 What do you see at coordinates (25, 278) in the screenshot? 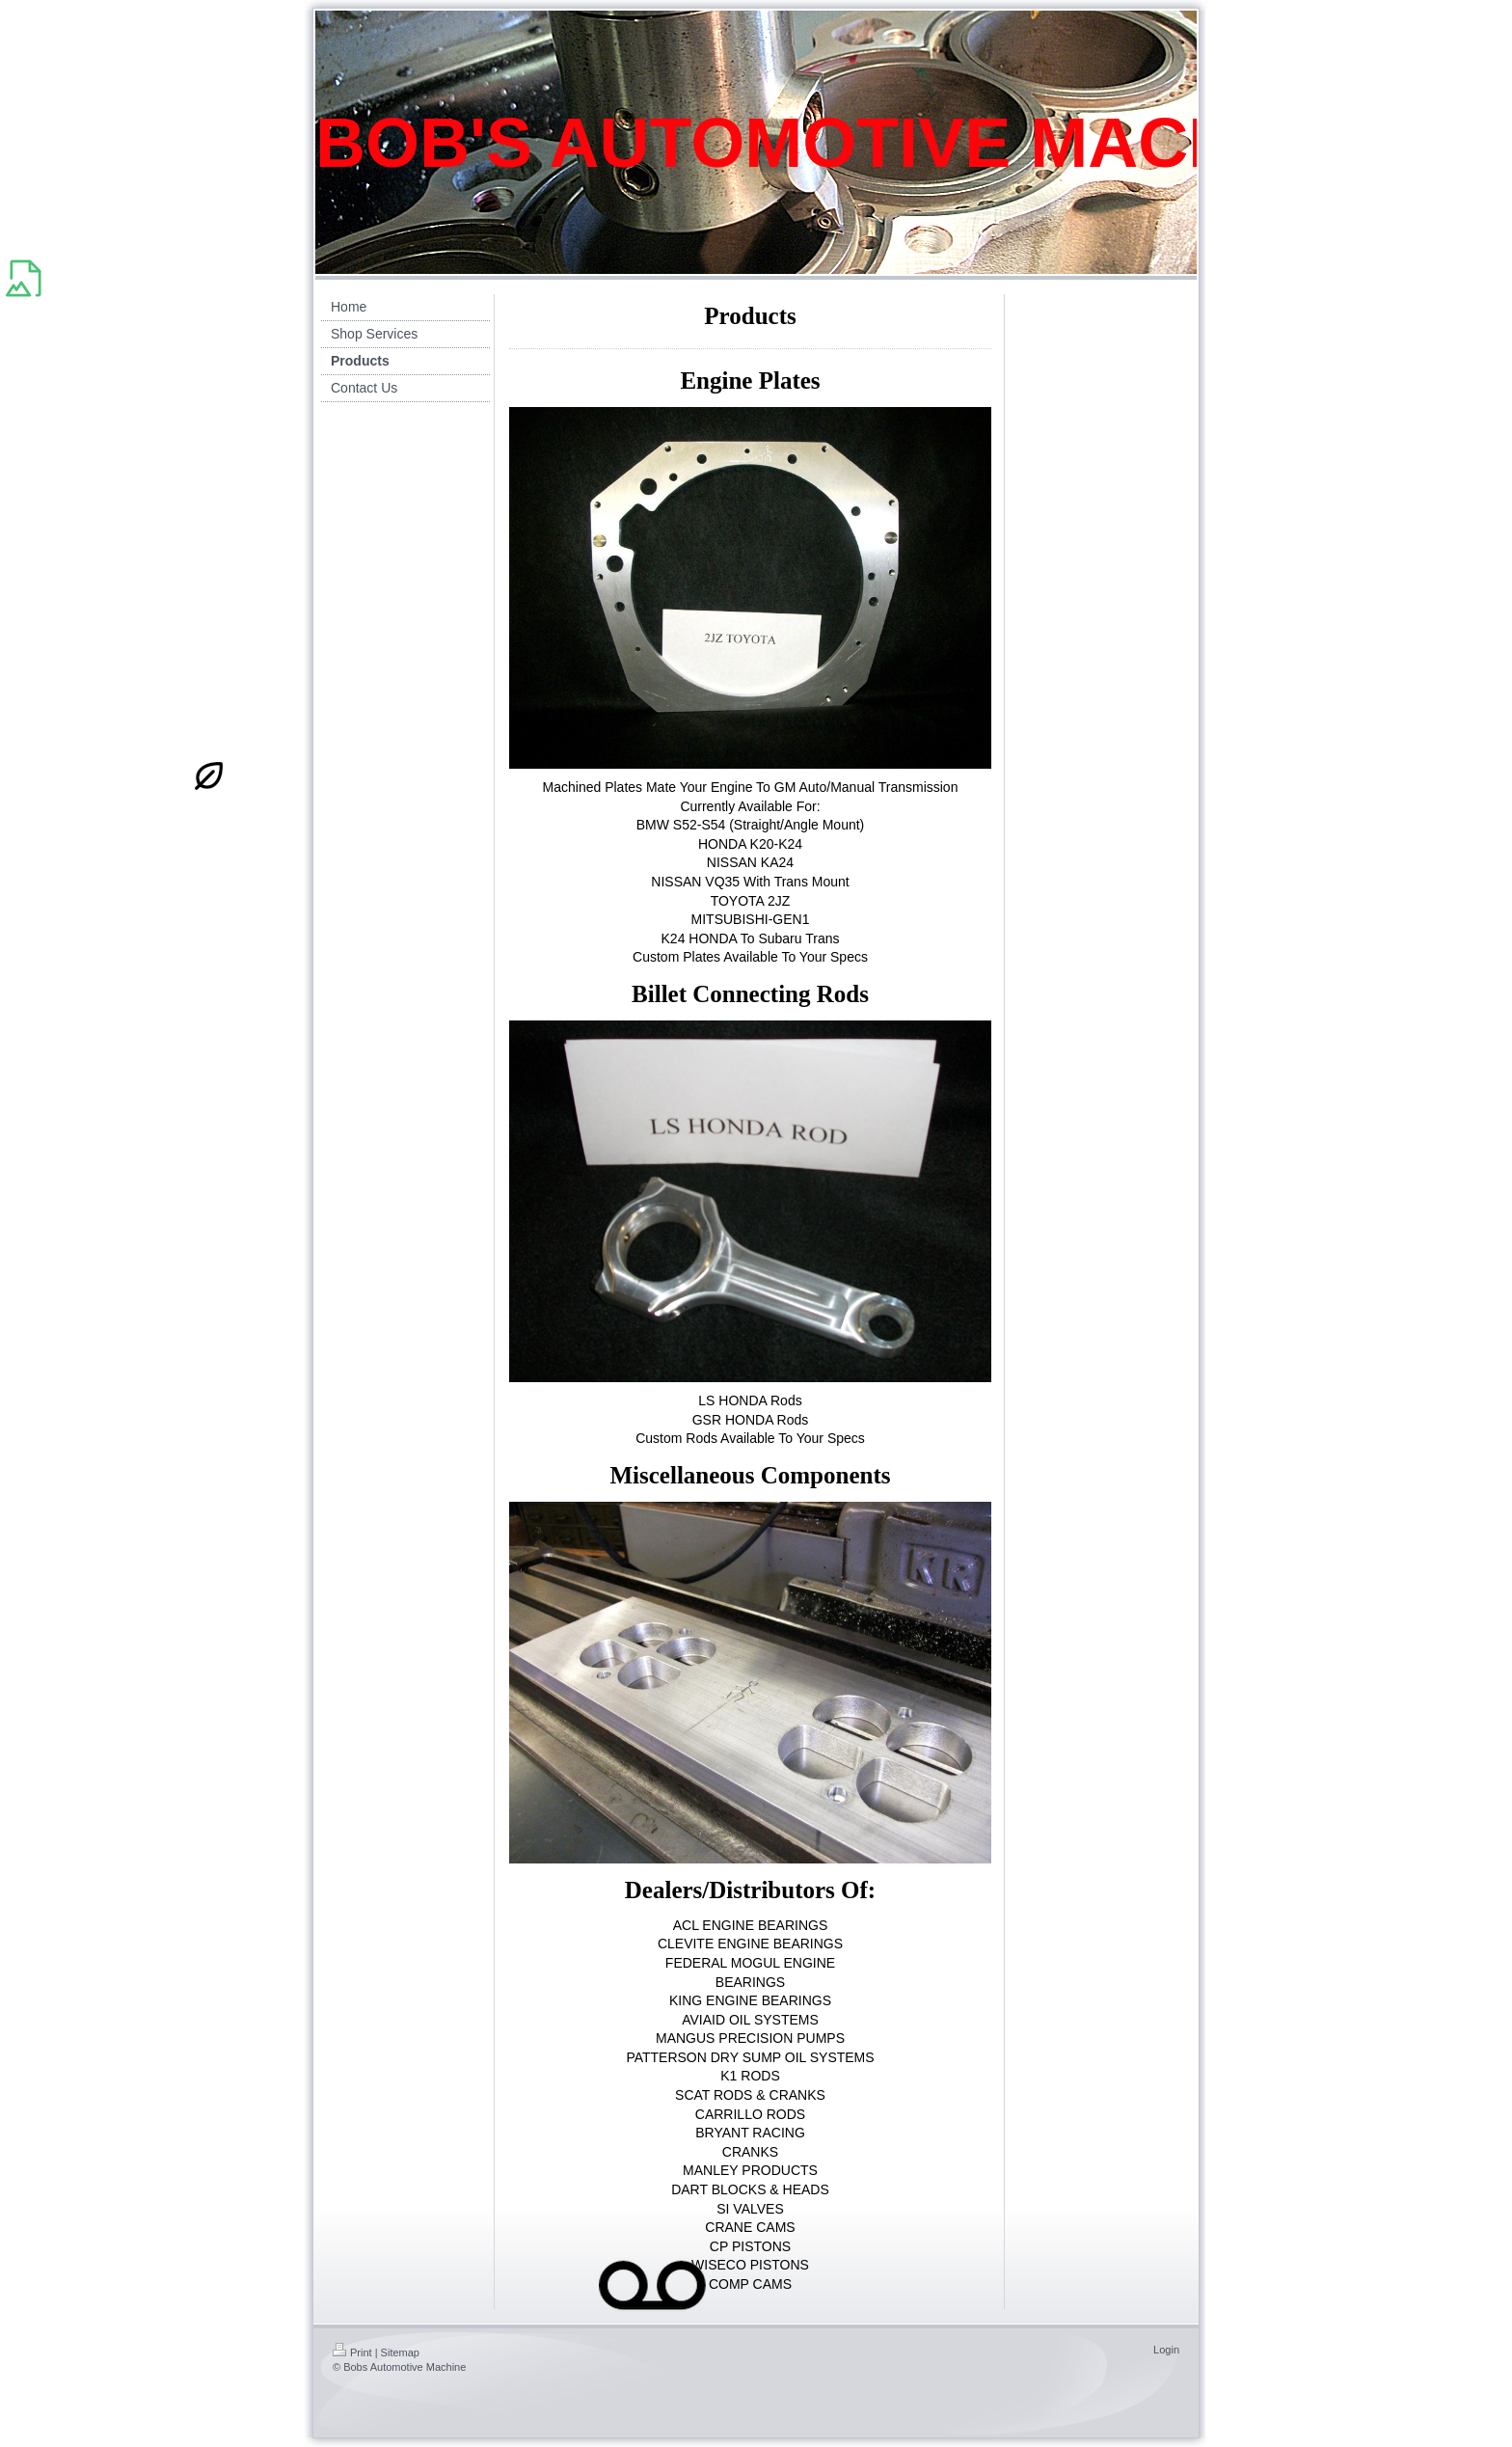
I see `view image file` at bounding box center [25, 278].